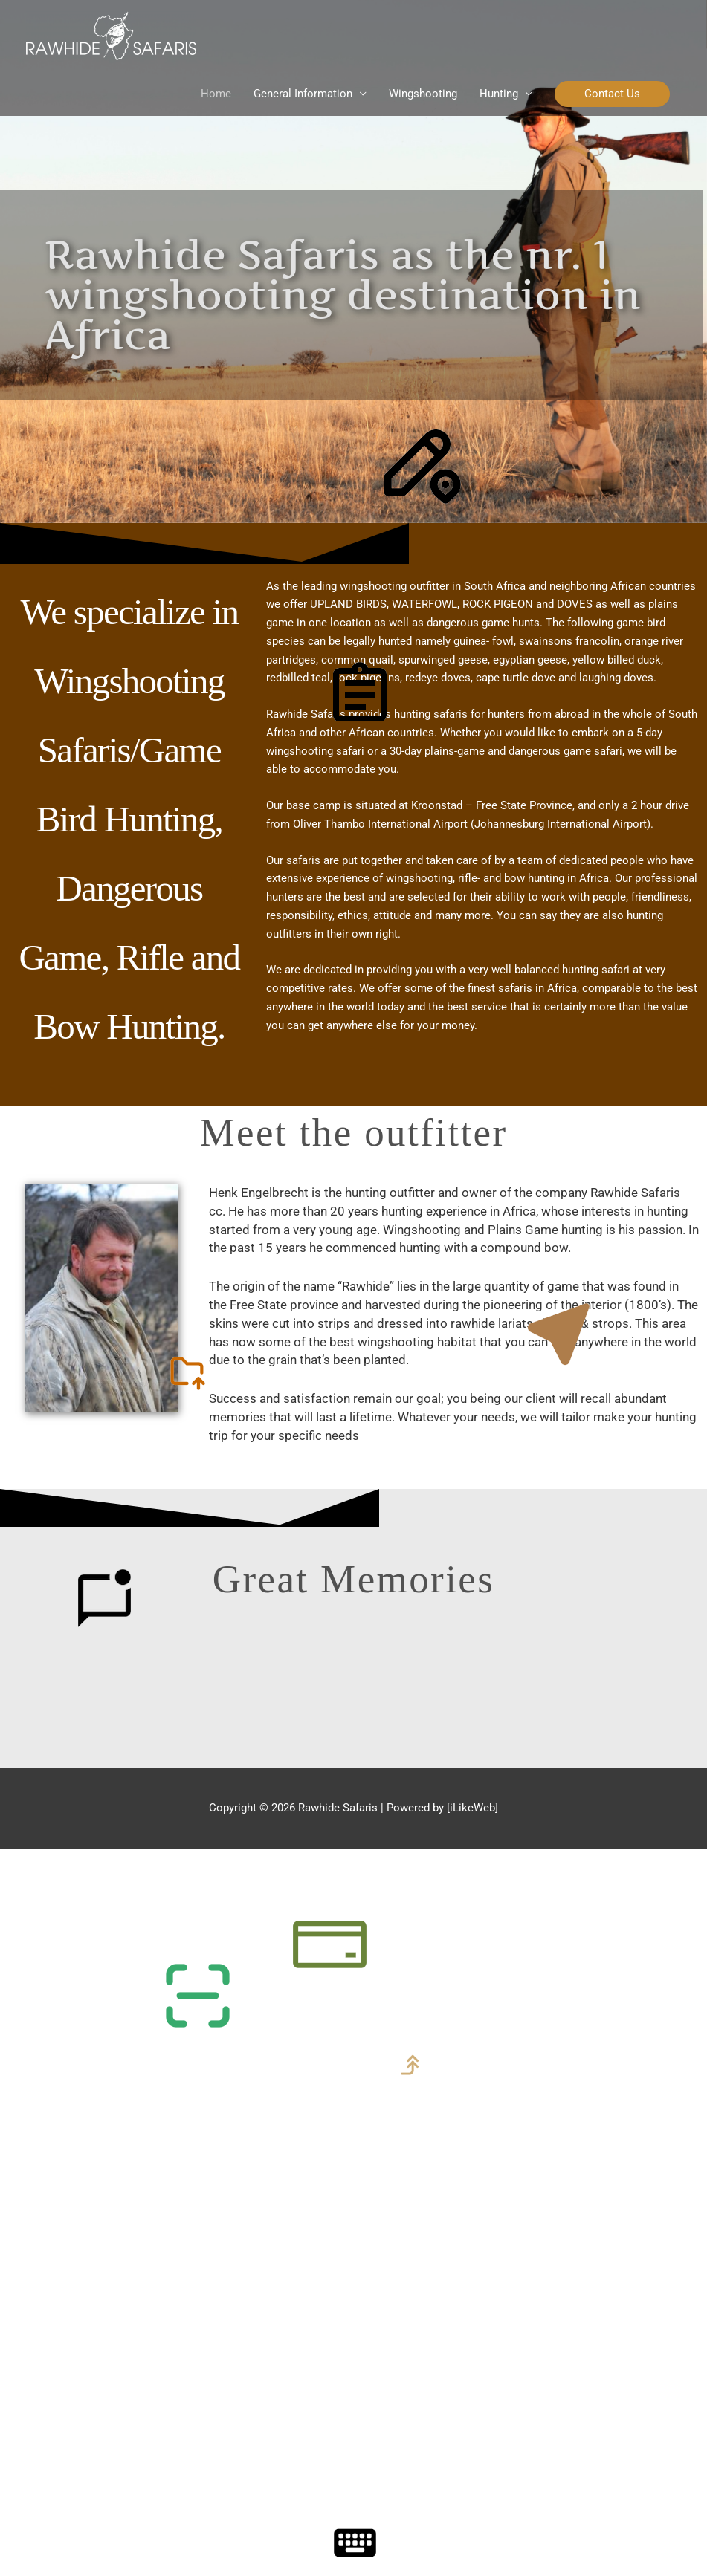 The image size is (707, 2576). What do you see at coordinates (104, 1600) in the screenshot?
I see `indicates unread messages in chat` at bounding box center [104, 1600].